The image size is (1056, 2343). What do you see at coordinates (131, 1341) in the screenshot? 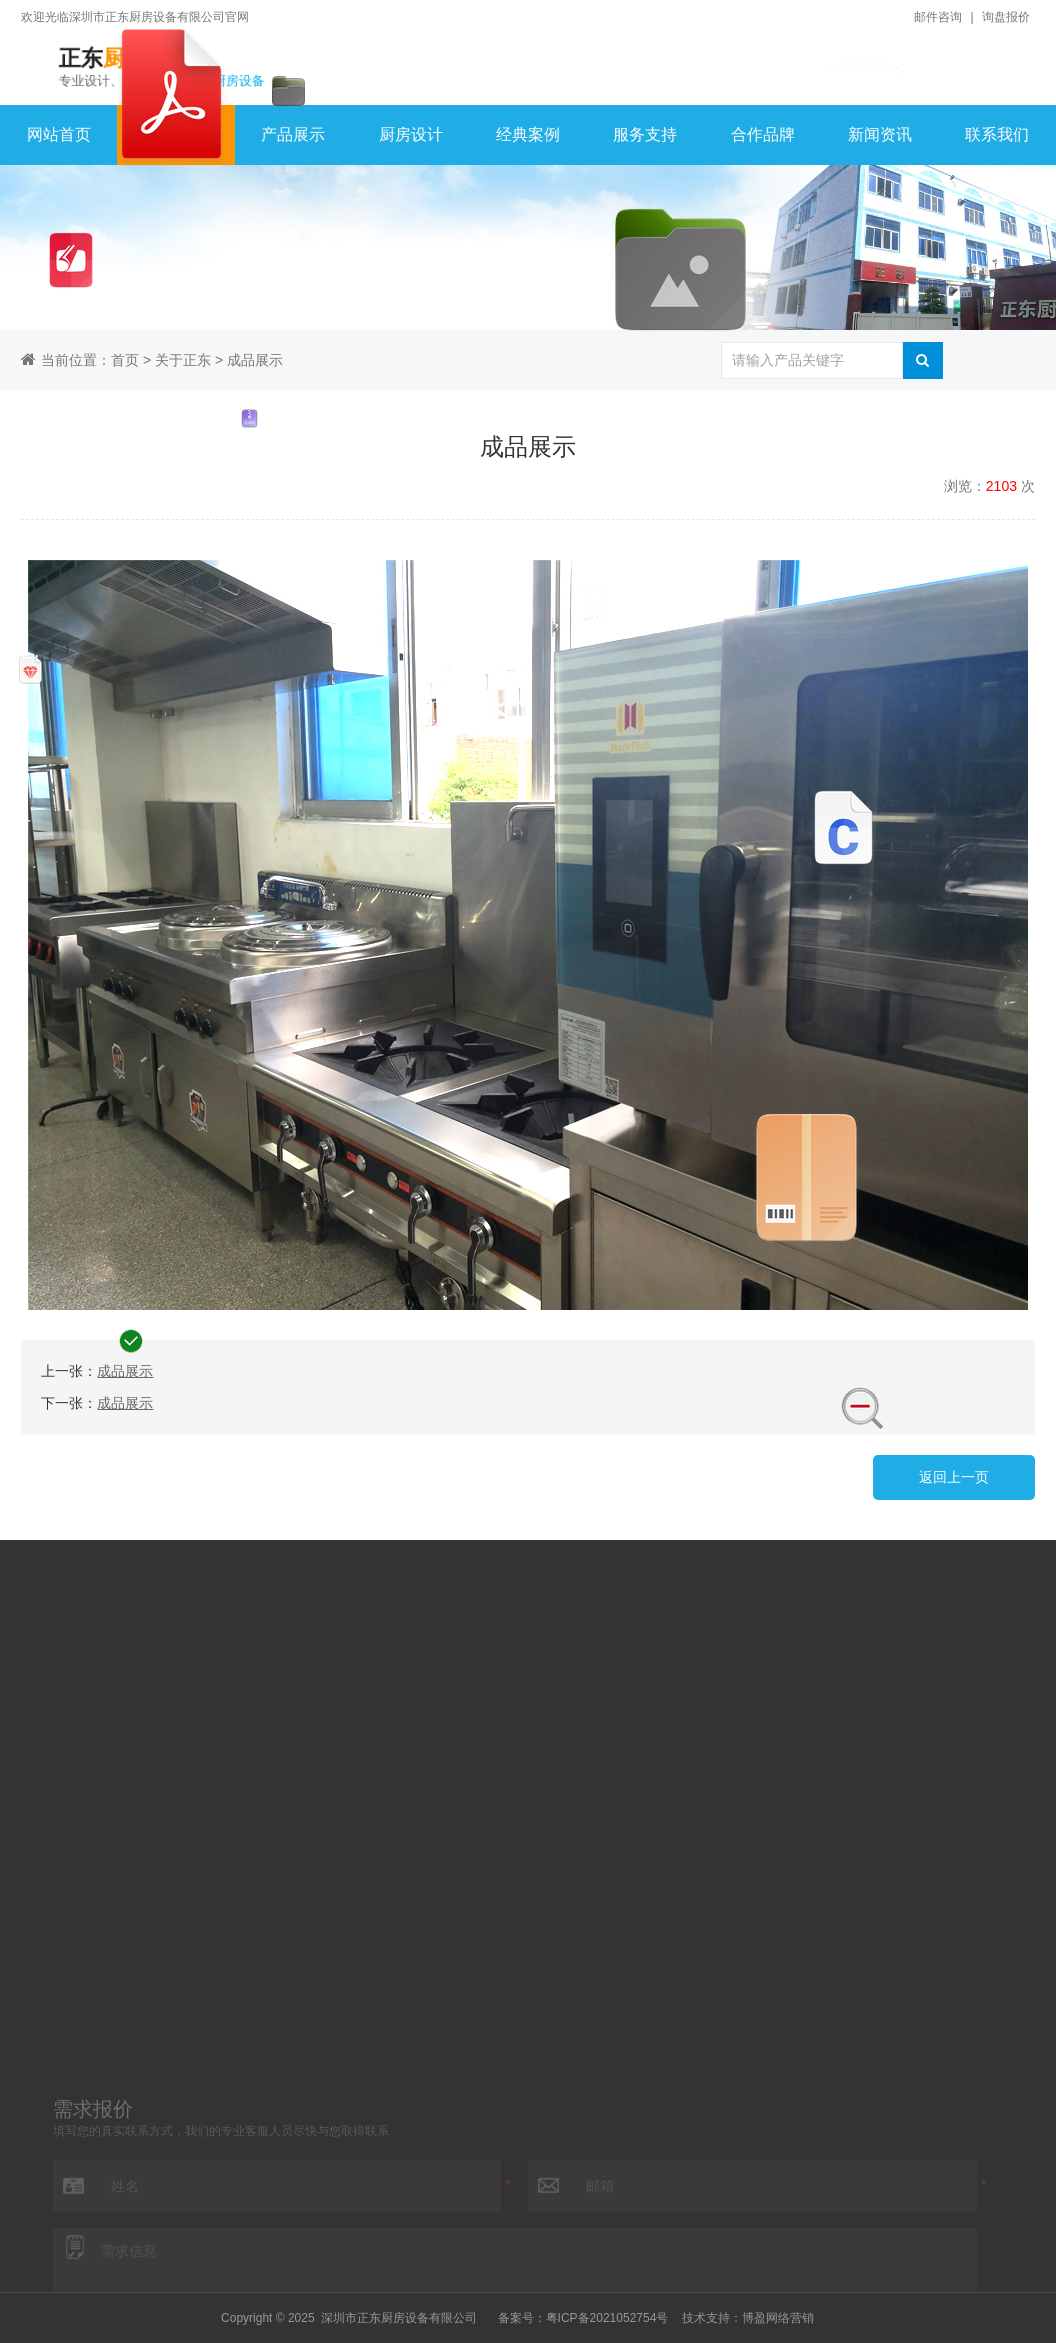
I see `indicates dropbox file is fully synced` at bounding box center [131, 1341].